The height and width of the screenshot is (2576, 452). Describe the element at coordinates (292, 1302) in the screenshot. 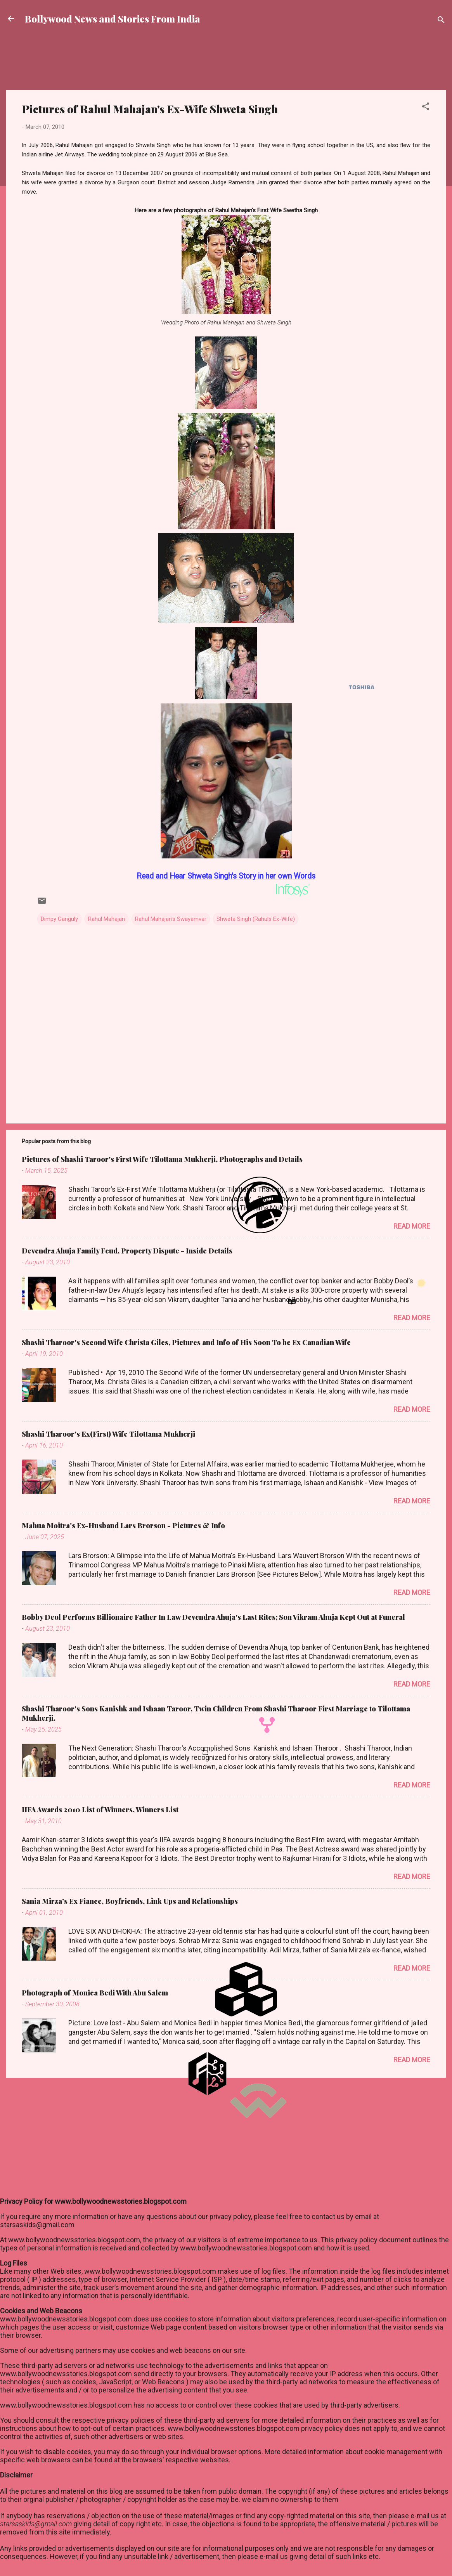

I see `visit readme documentation platform` at that location.